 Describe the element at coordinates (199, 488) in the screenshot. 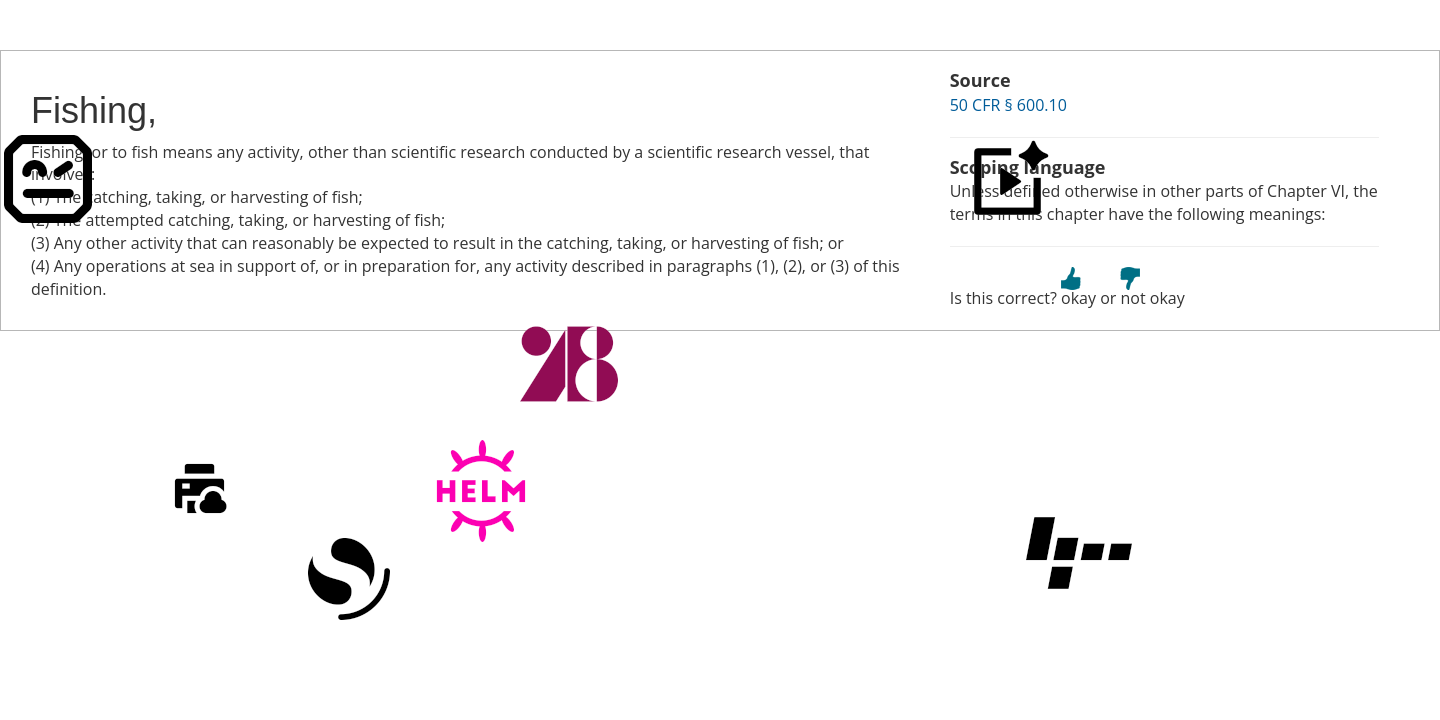

I see `print to a cloud-connected printer` at that location.